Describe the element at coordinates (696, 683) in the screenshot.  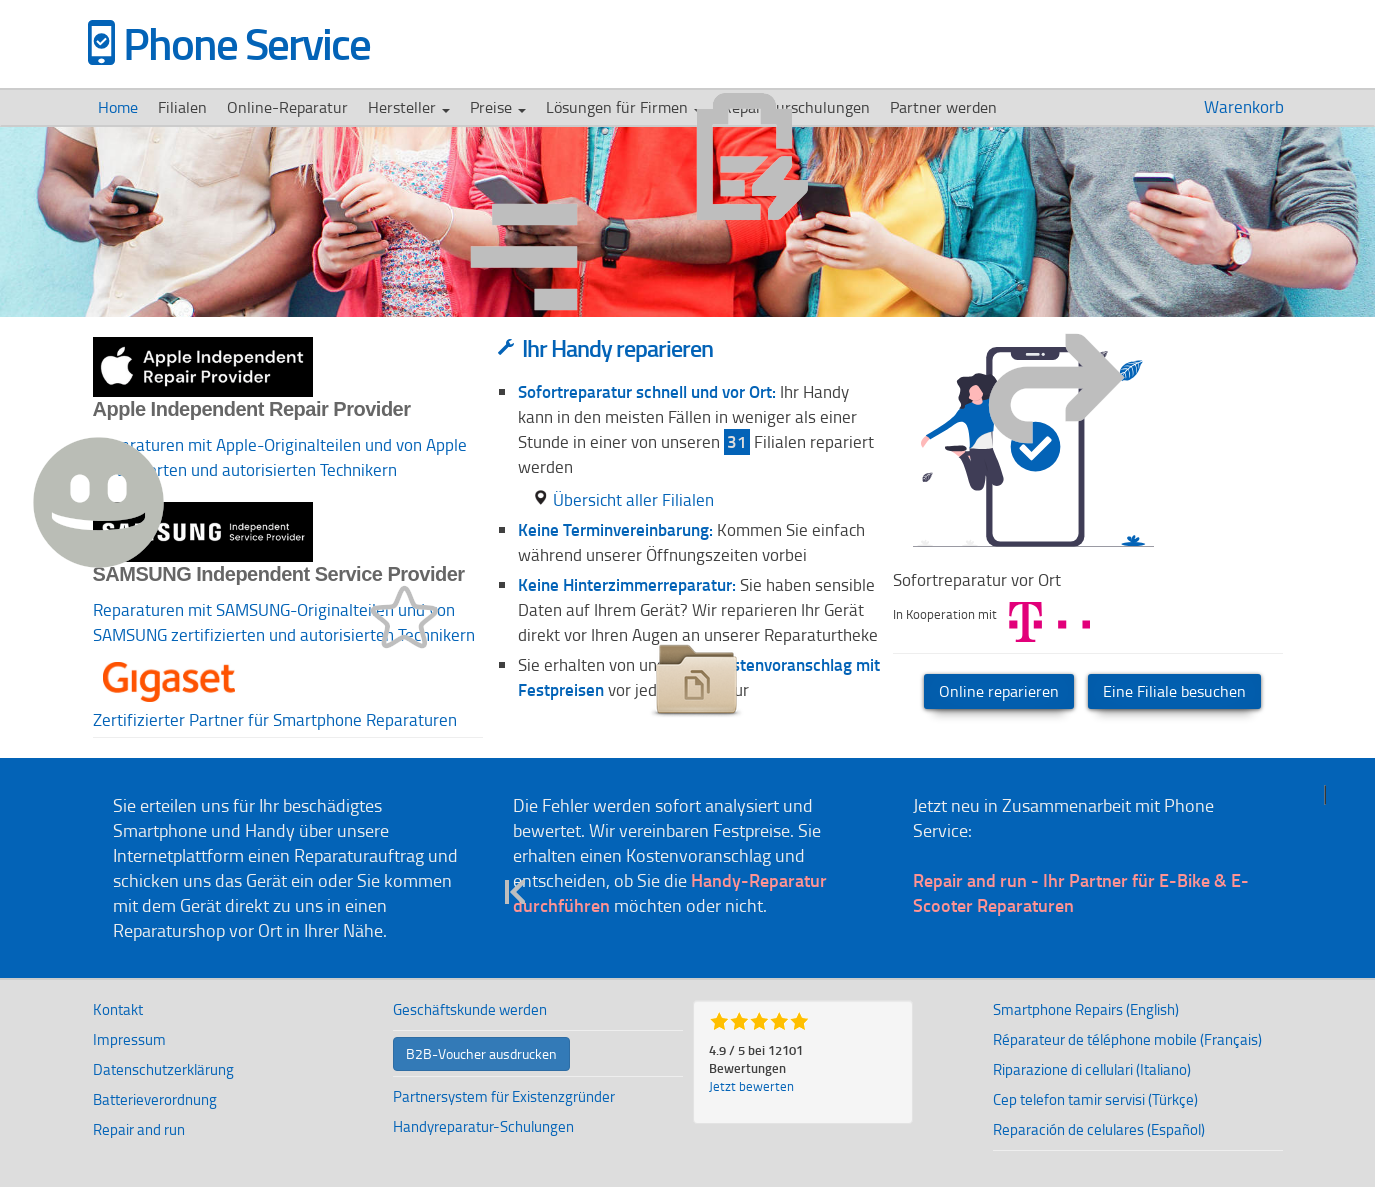
I see `open your documents folder` at that location.